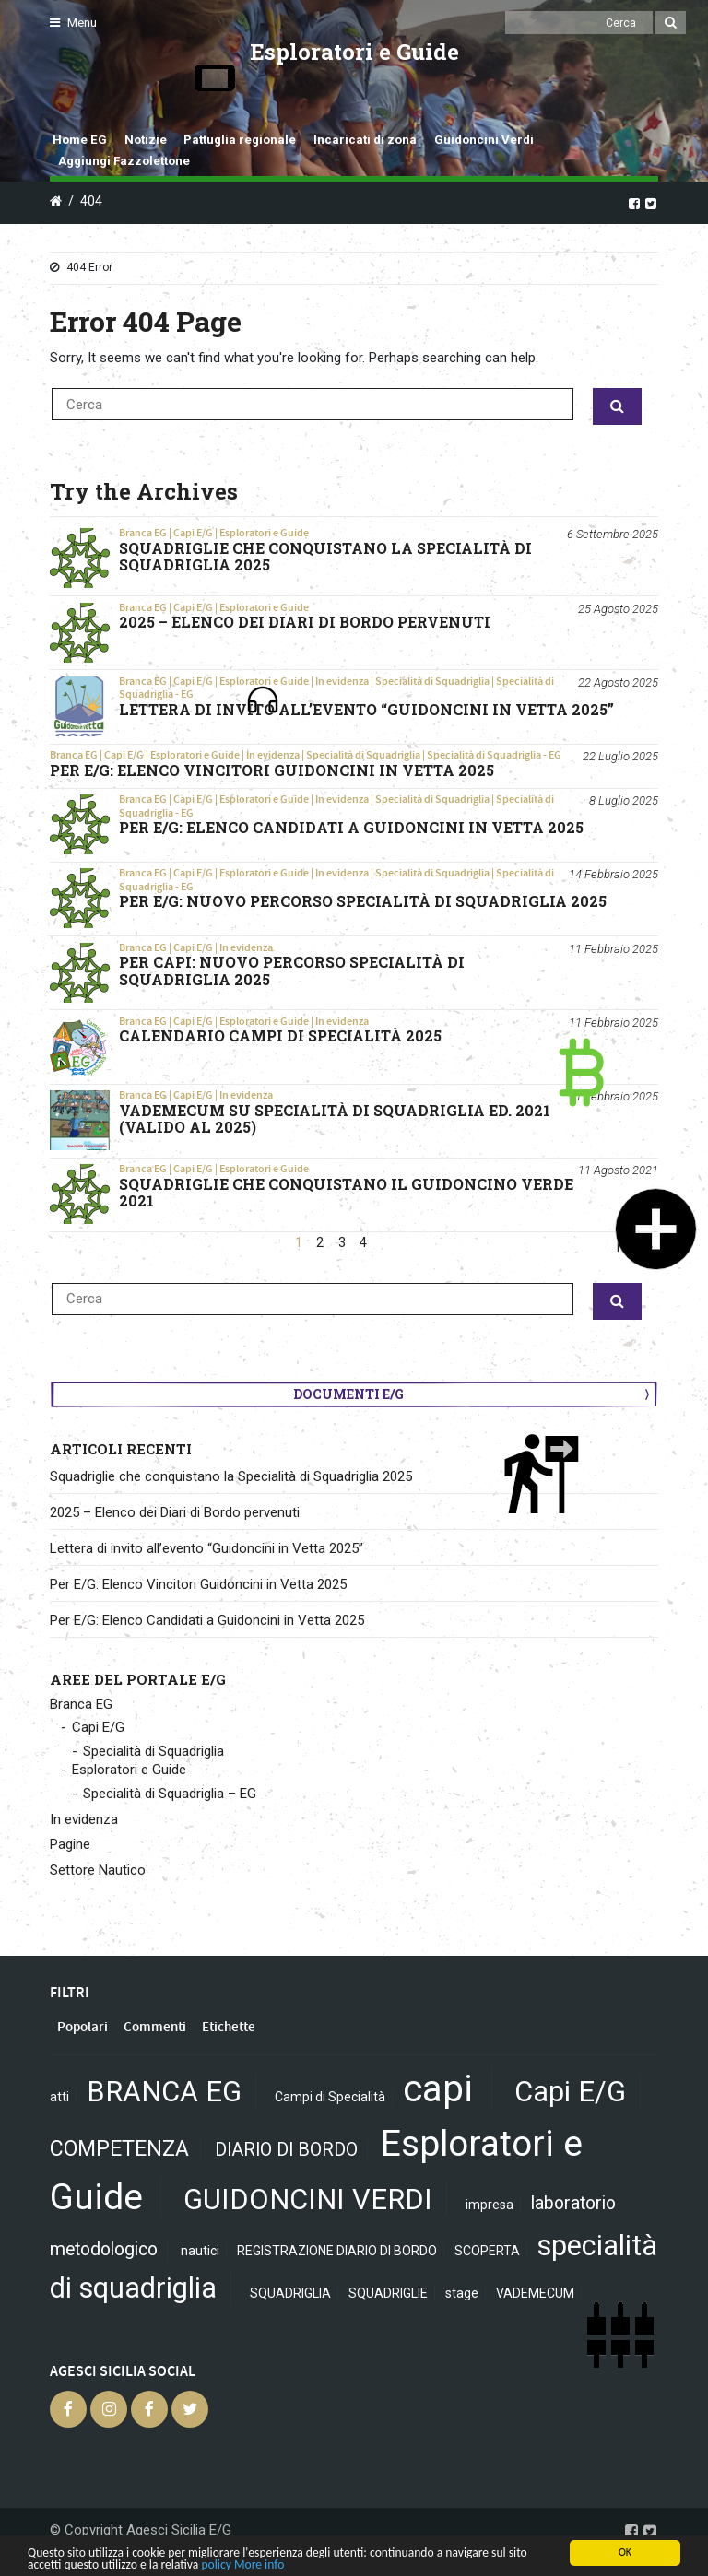 This screenshot has width=708, height=2576. What do you see at coordinates (583, 1072) in the screenshot?
I see `view bitcoin balance or wallet` at bounding box center [583, 1072].